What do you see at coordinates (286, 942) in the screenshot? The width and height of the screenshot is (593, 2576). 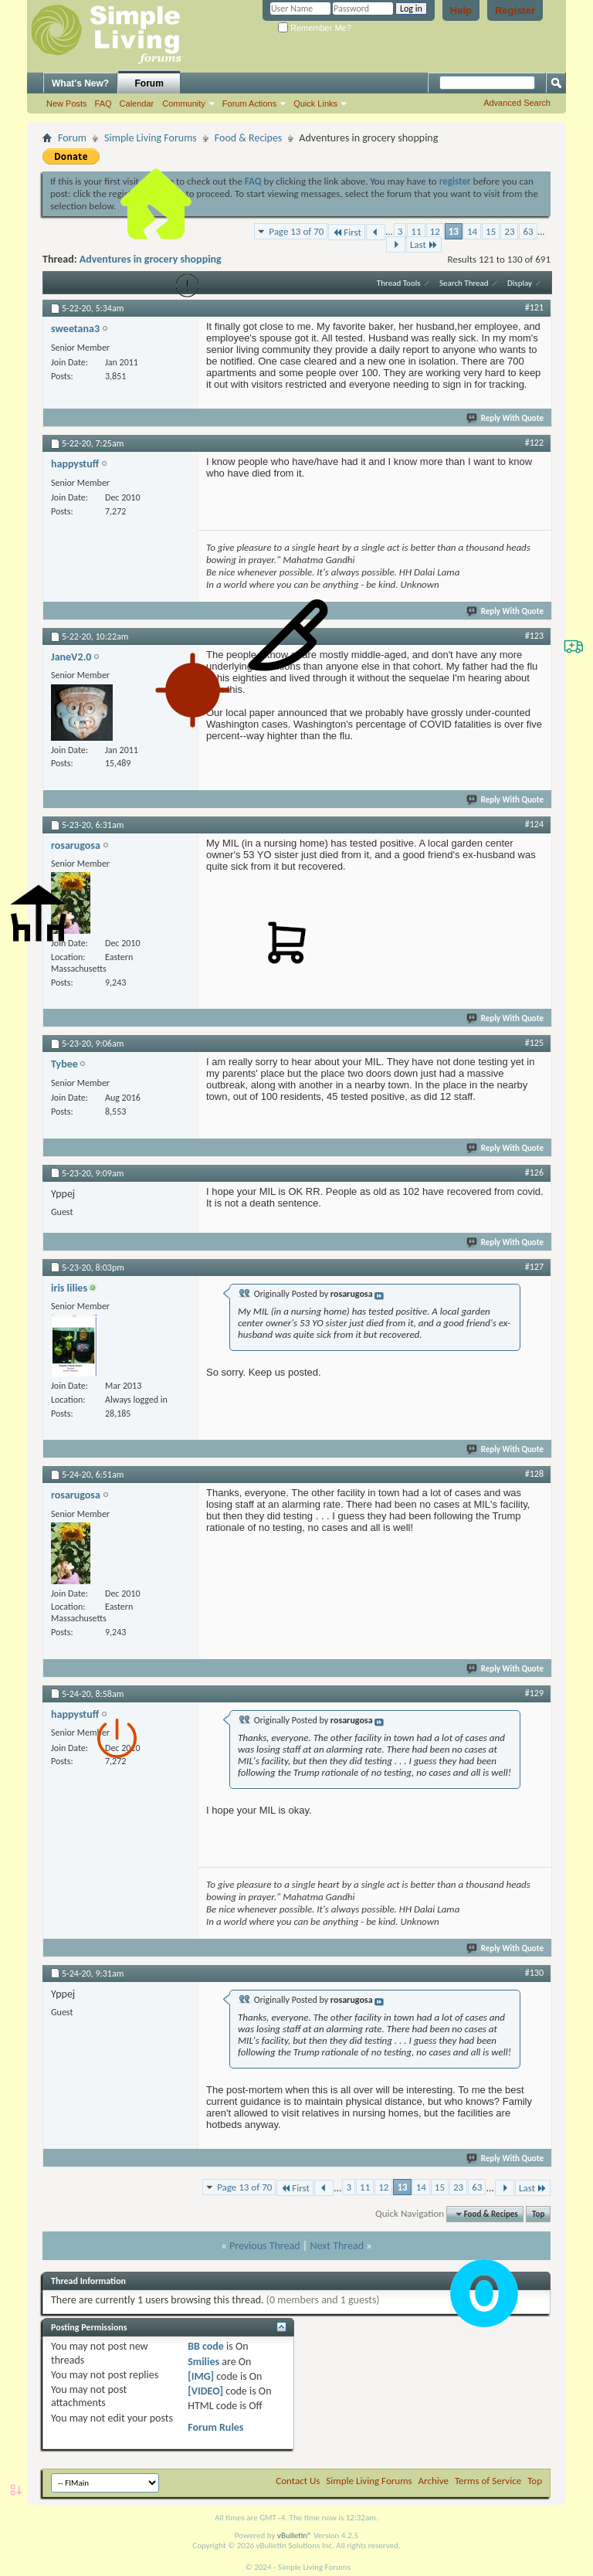 I see `view your shopping cart` at bounding box center [286, 942].